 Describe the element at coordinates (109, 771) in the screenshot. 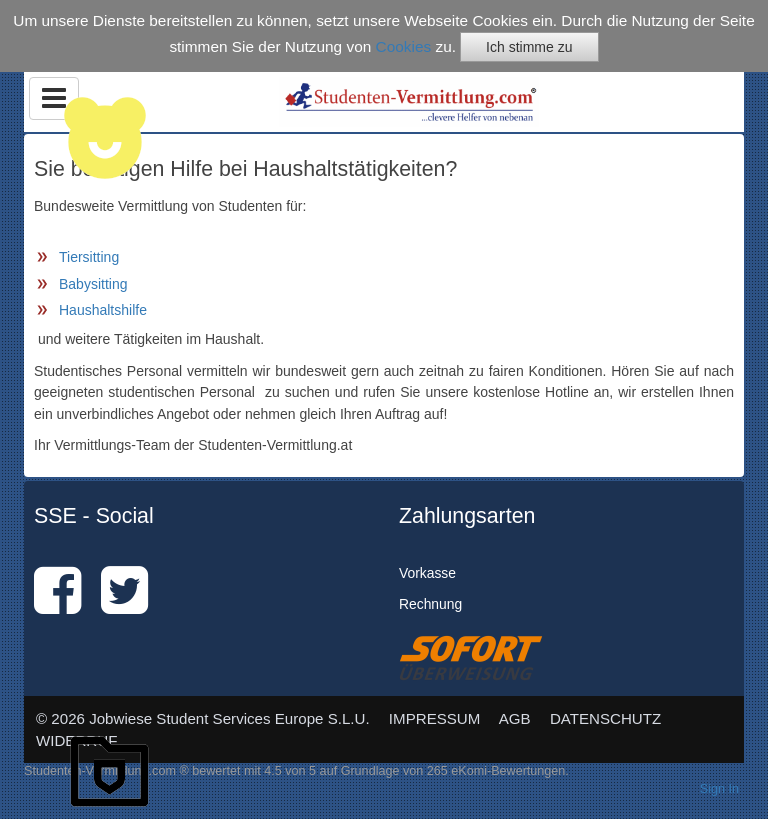

I see `access protected or secure files` at that location.